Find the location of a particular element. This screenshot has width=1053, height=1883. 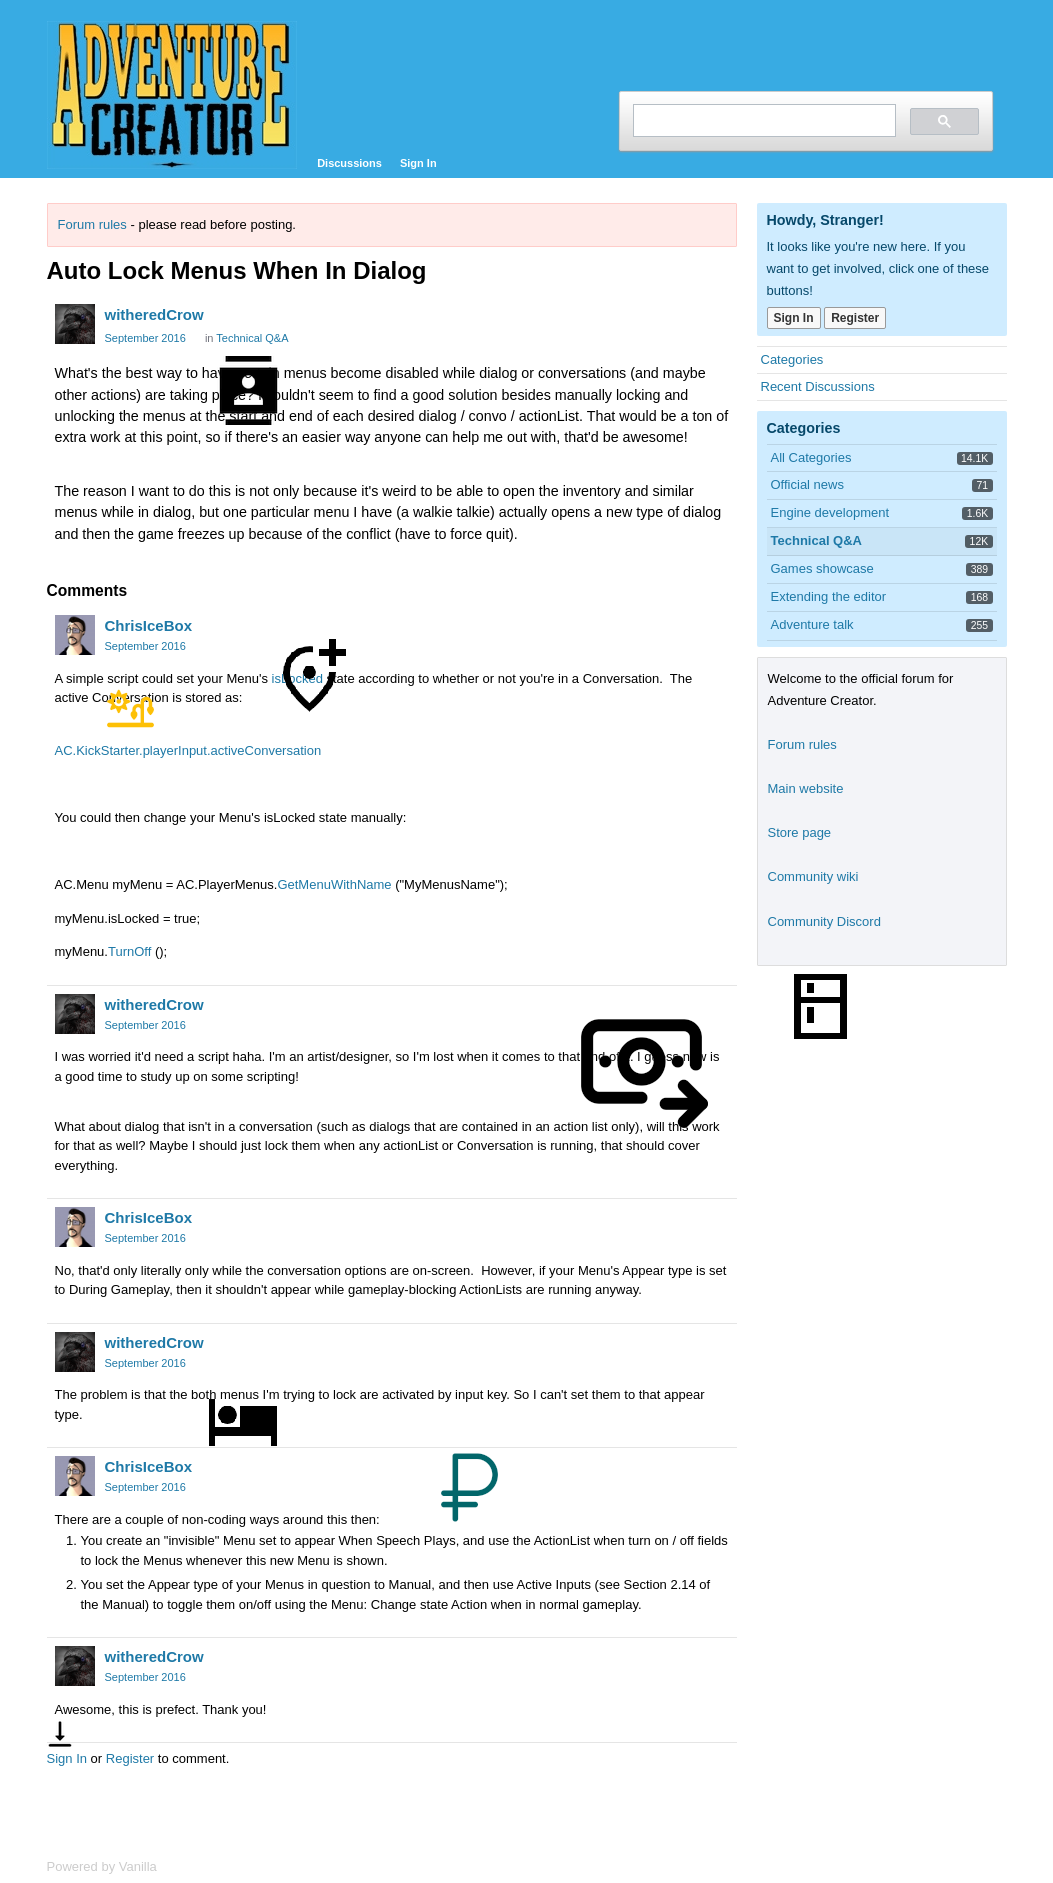

access kitchen or food-related settings is located at coordinates (820, 1006).